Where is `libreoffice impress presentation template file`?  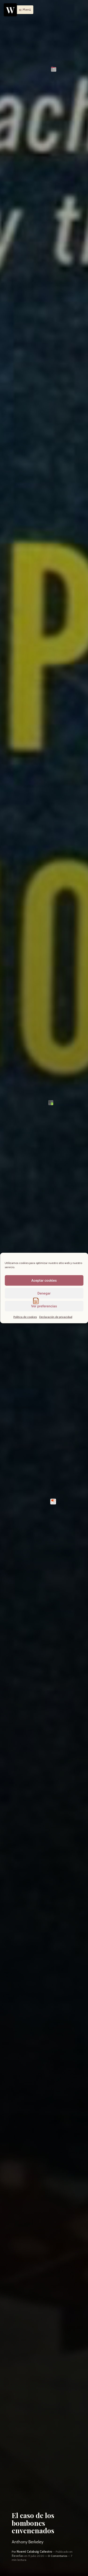
libreoffice impress presentation template file is located at coordinates (36, 1301).